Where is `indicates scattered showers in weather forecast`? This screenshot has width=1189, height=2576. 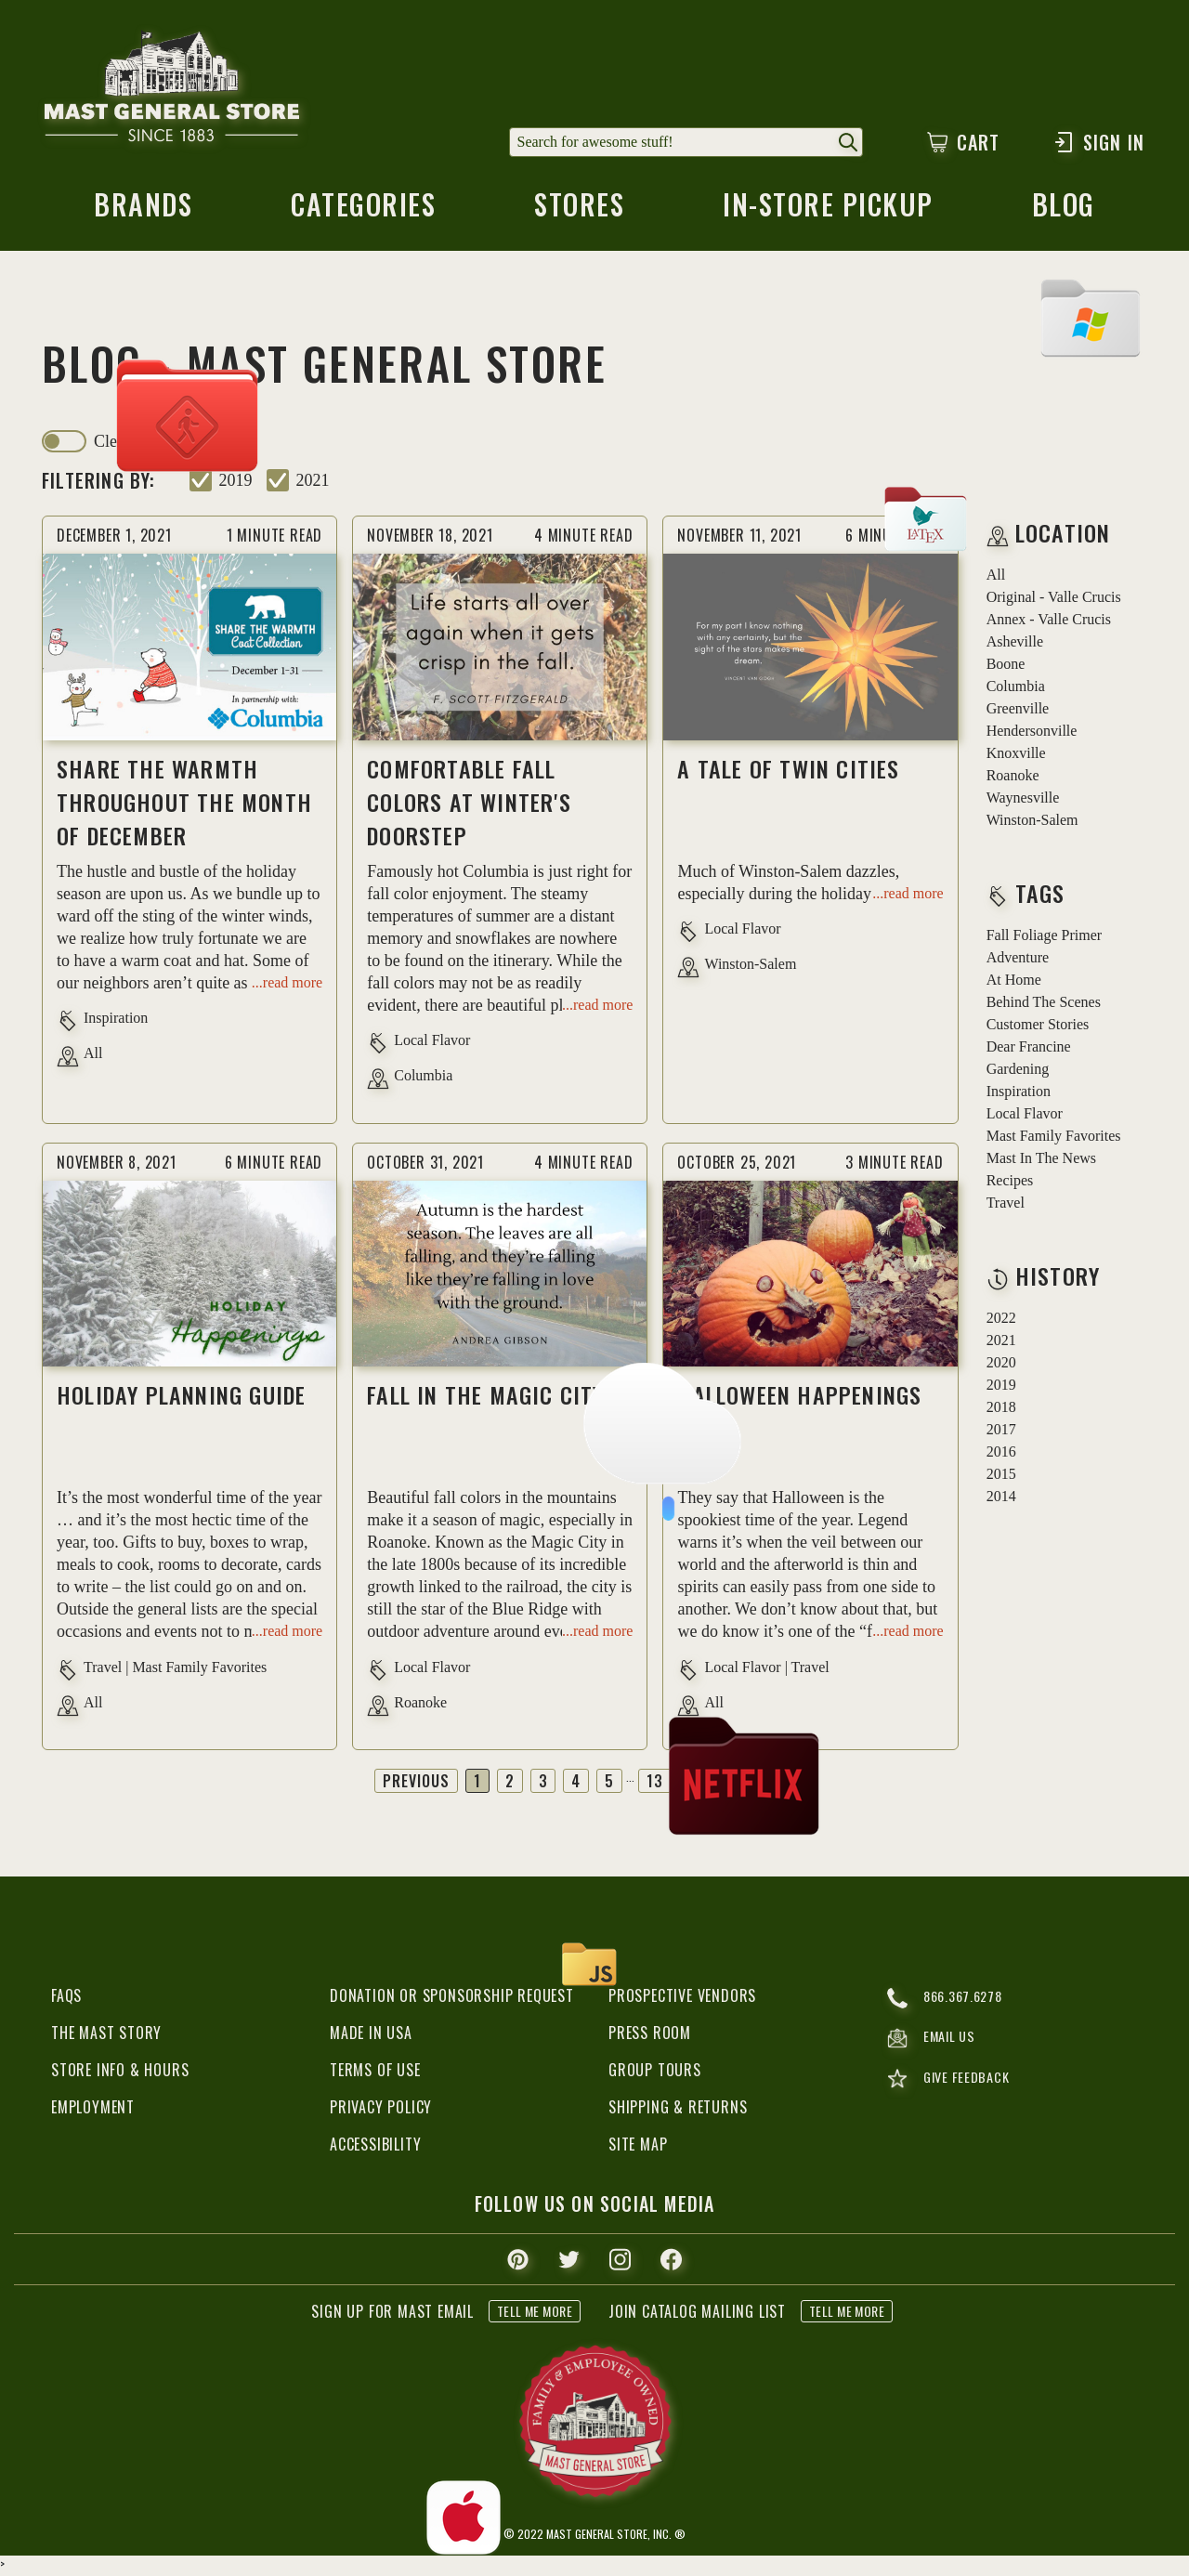
indicates scattered showers in weather forecast is located at coordinates (662, 1442).